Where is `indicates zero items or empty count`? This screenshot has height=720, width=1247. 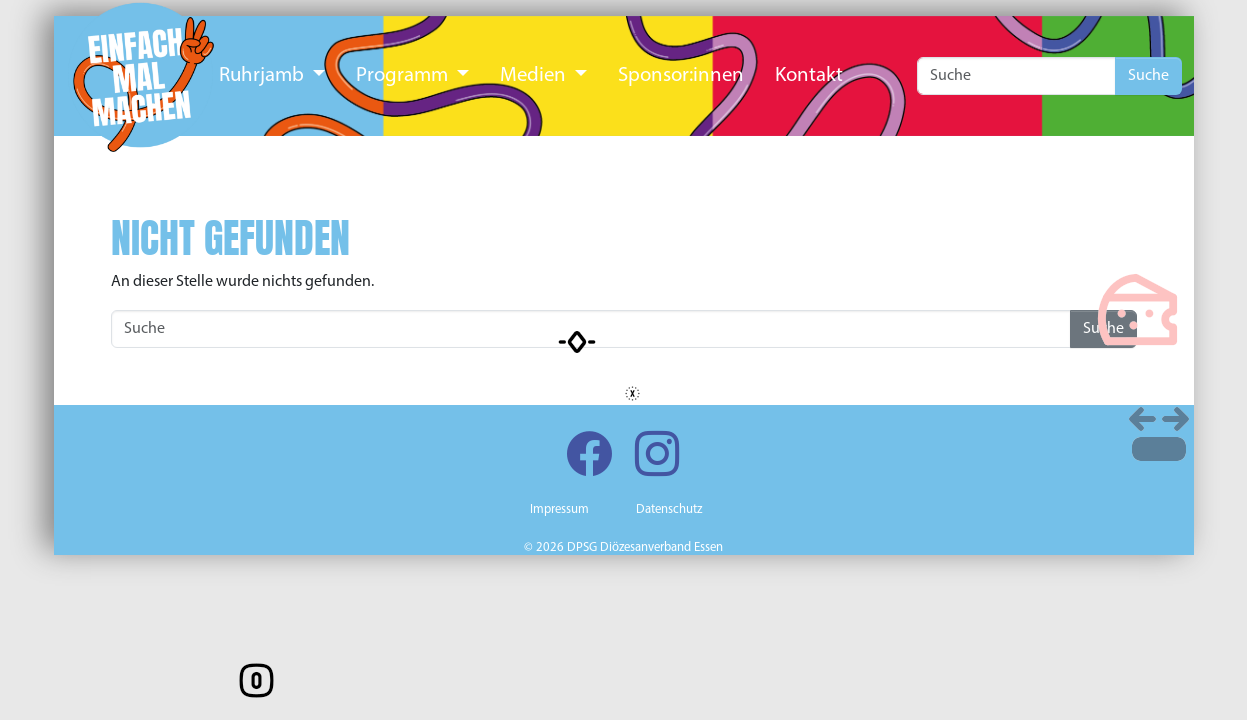
indicates zero items or empty count is located at coordinates (256, 680).